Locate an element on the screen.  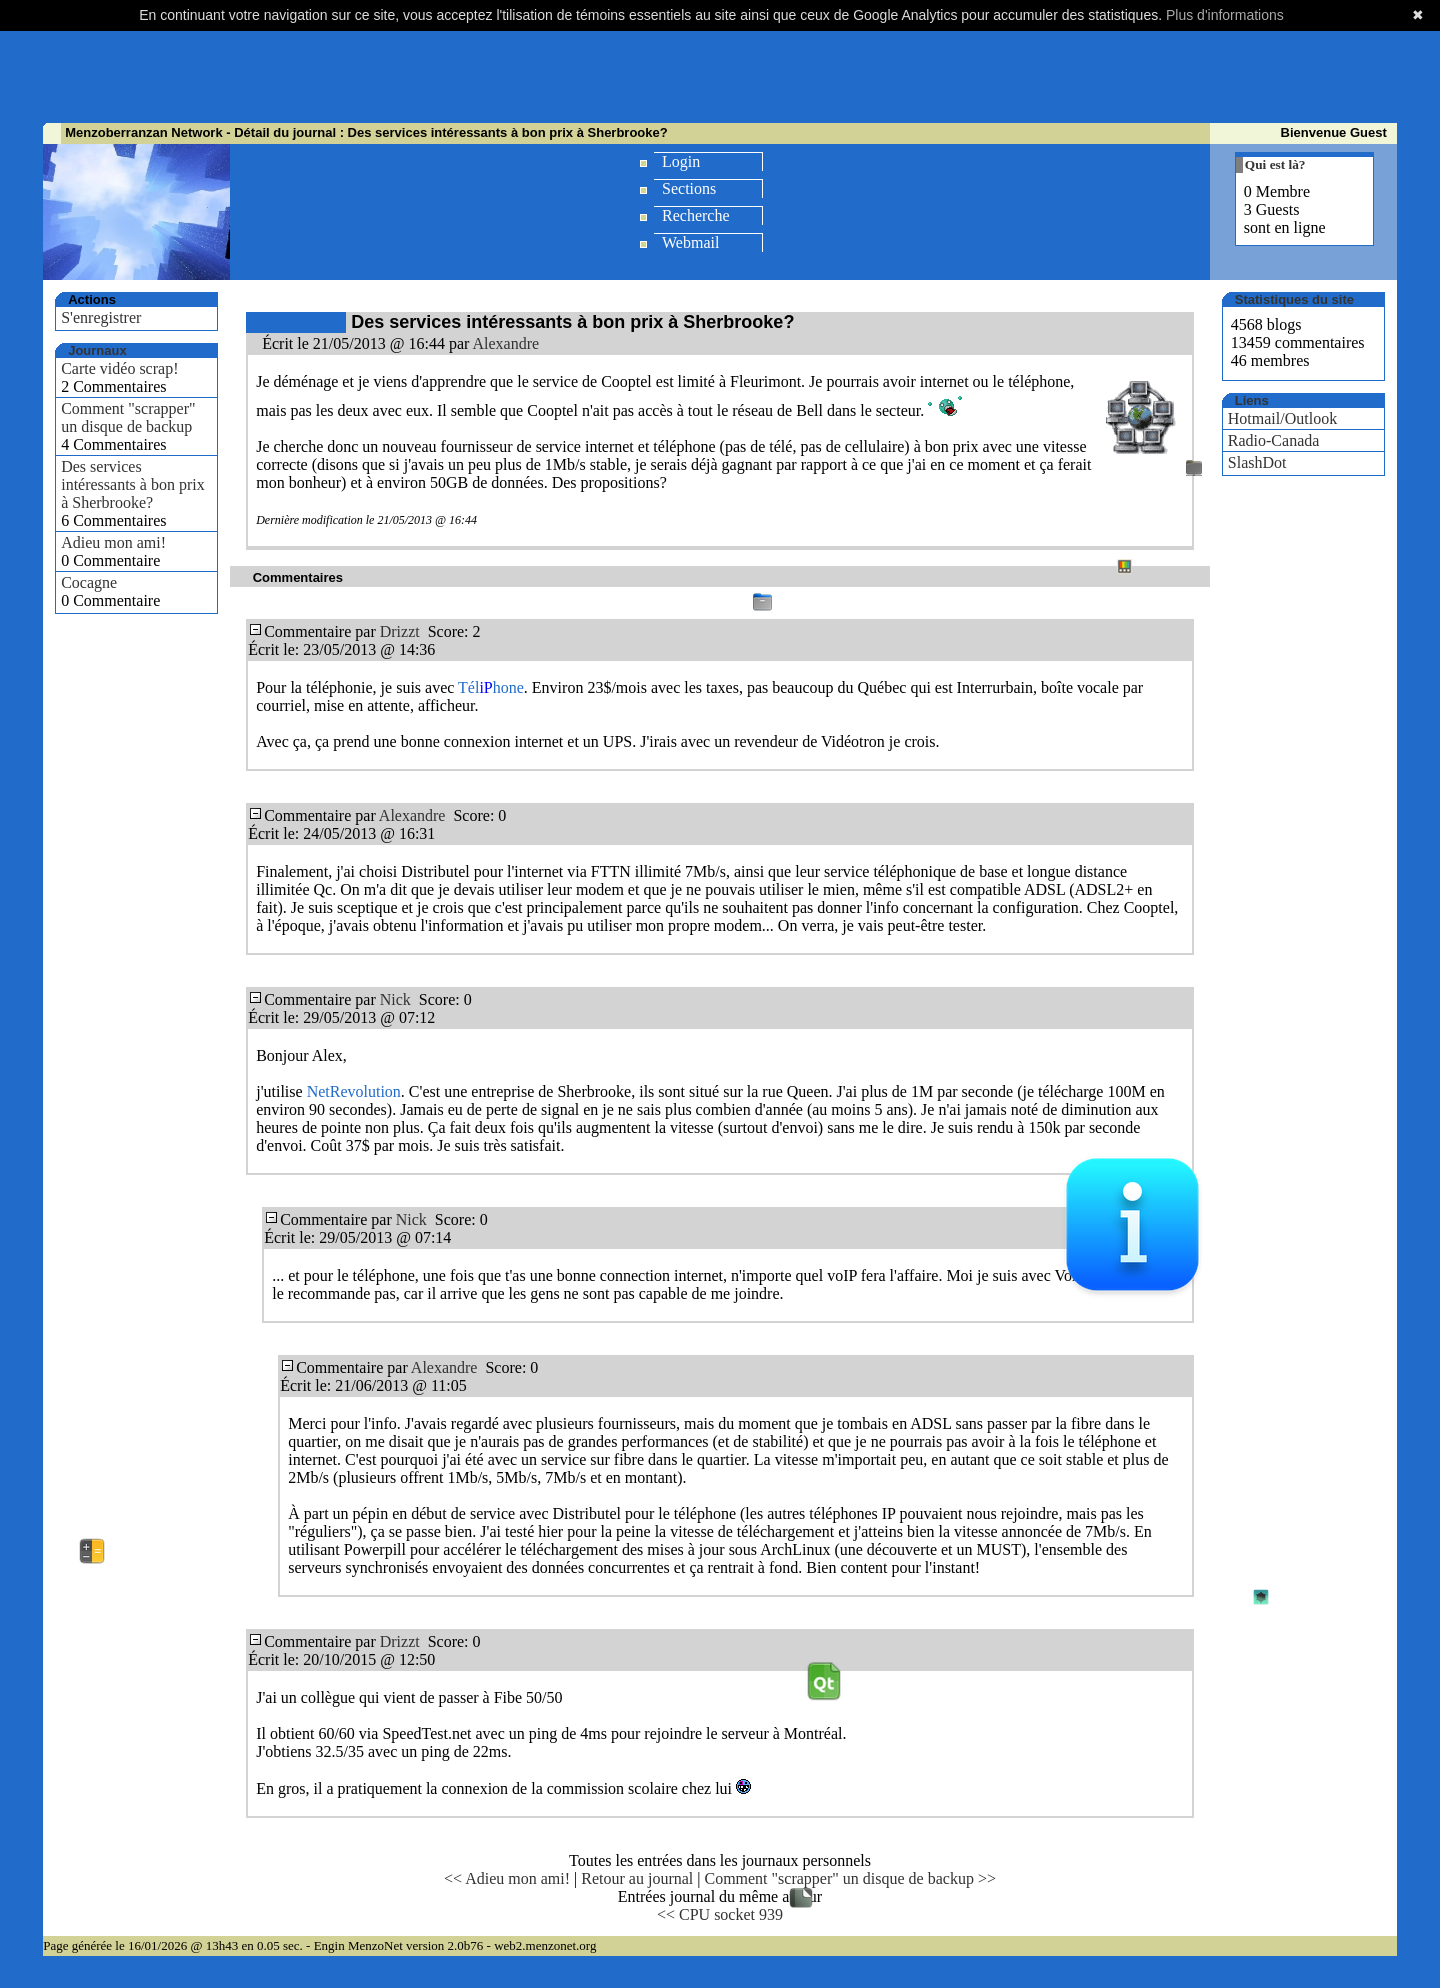
launch gnome mines game is located at coordinates (1261, 1597).